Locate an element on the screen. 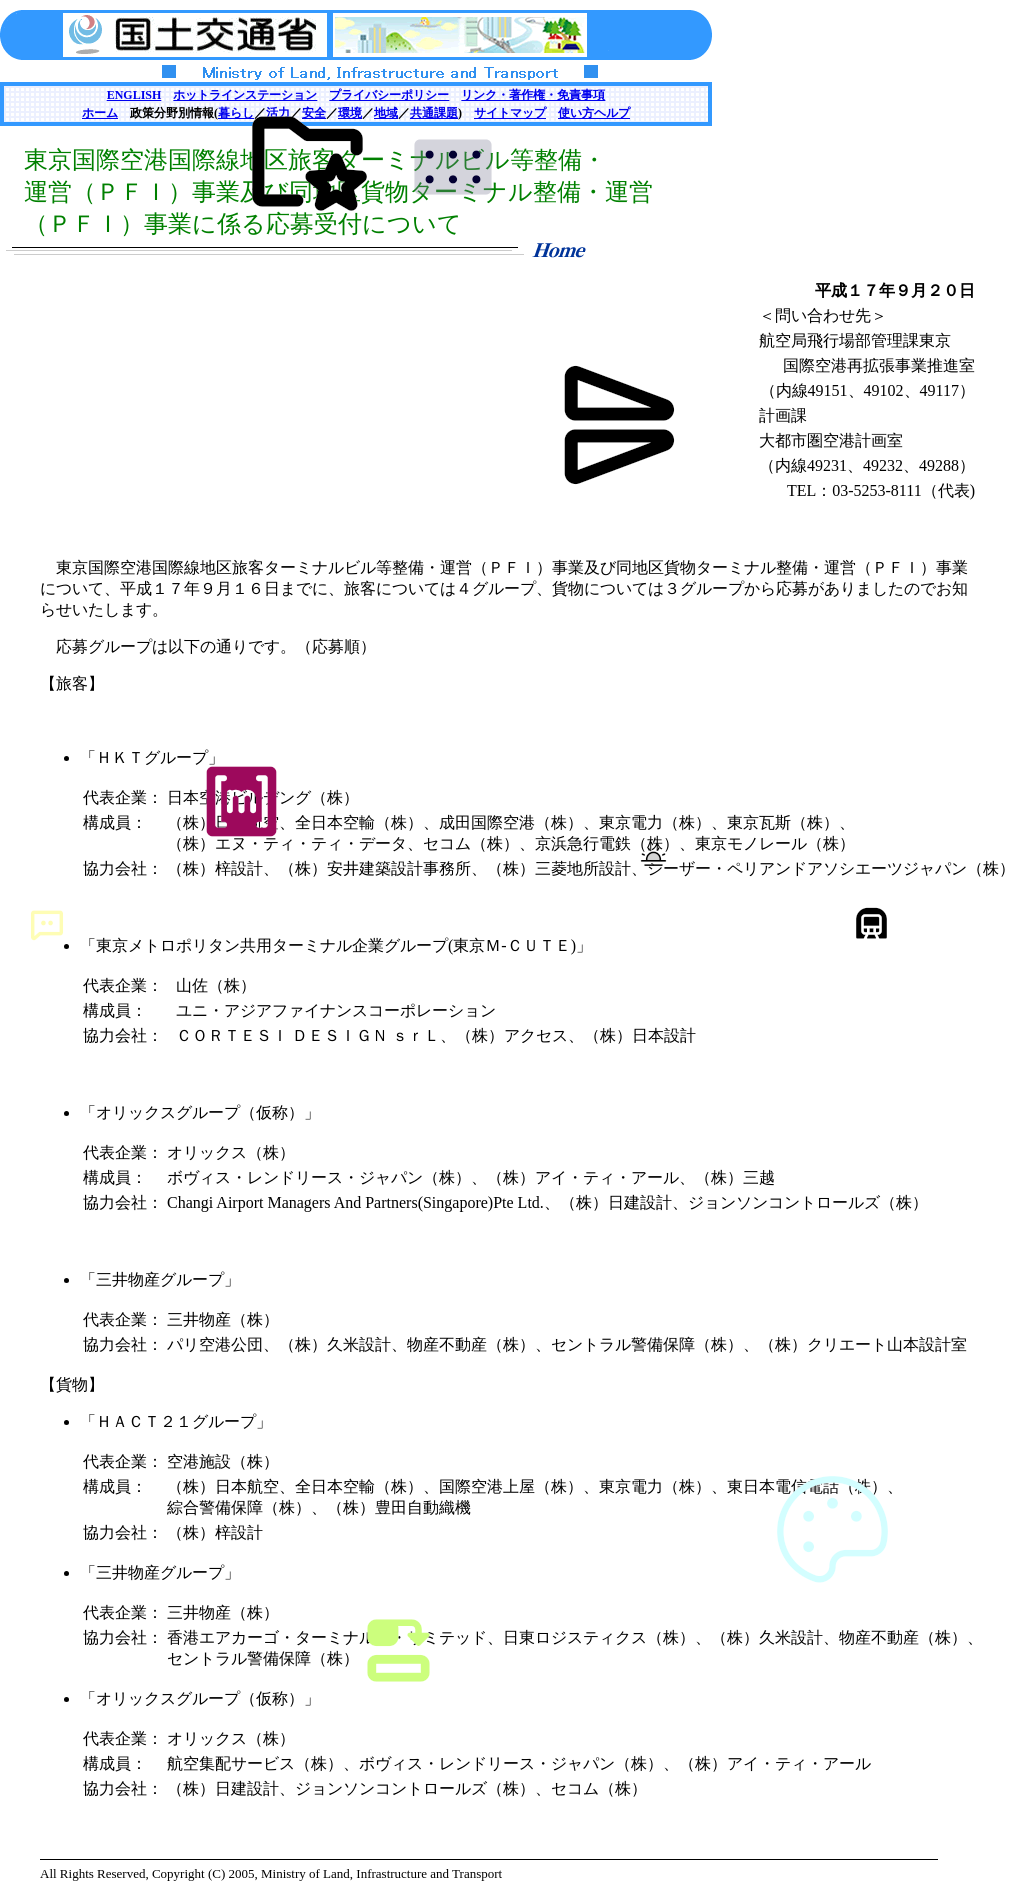  access color or theme settings is located at coordinates (832, 1531).